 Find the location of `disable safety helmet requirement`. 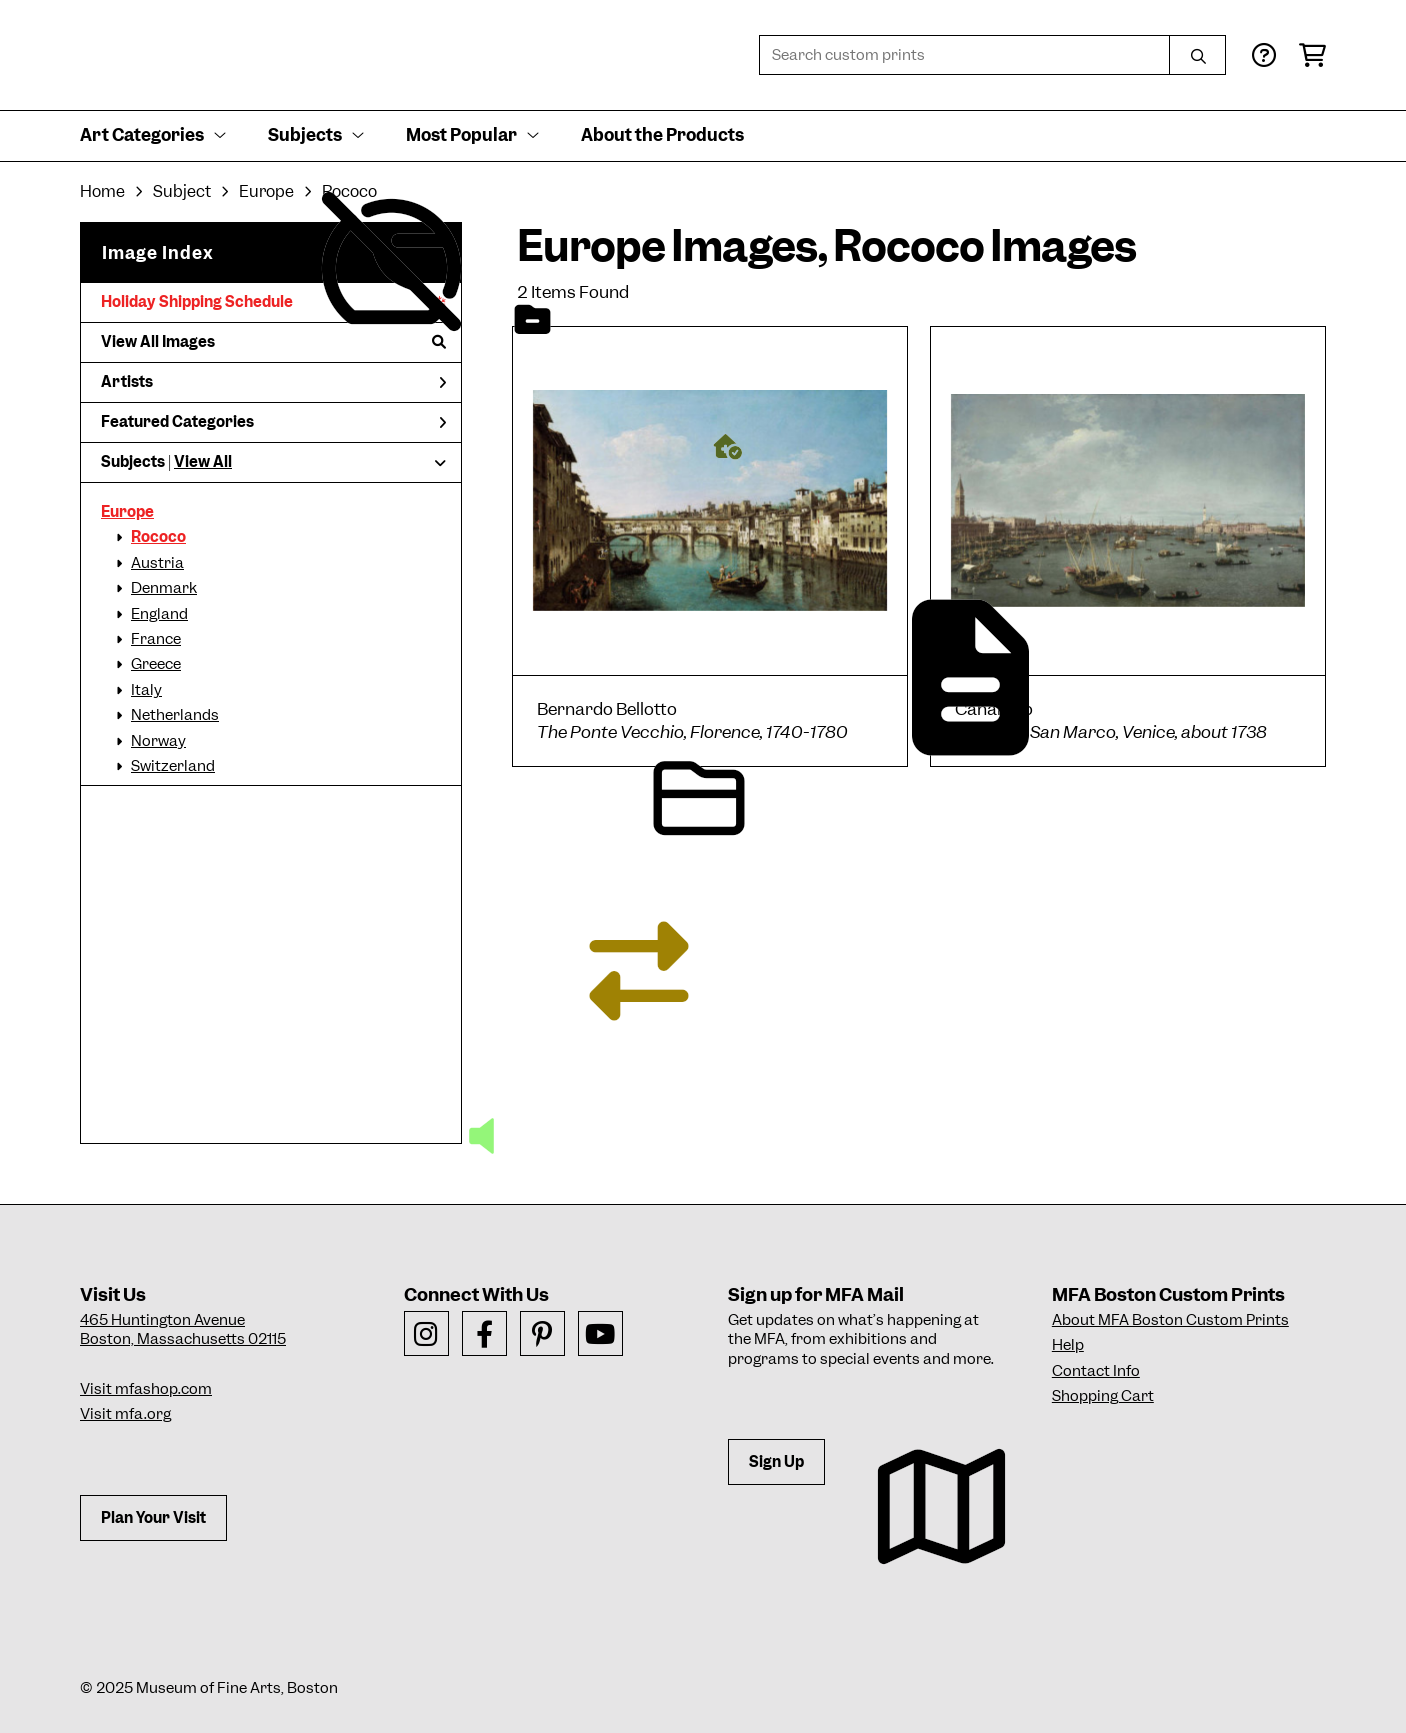

disable safety helmet requirement is located at coordinates (391, 261).